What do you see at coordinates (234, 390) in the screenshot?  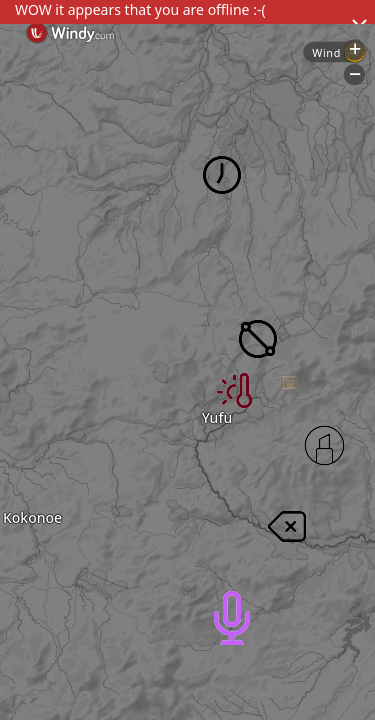 I see `view current outdoor temperature` at bounding box center [234, 390].